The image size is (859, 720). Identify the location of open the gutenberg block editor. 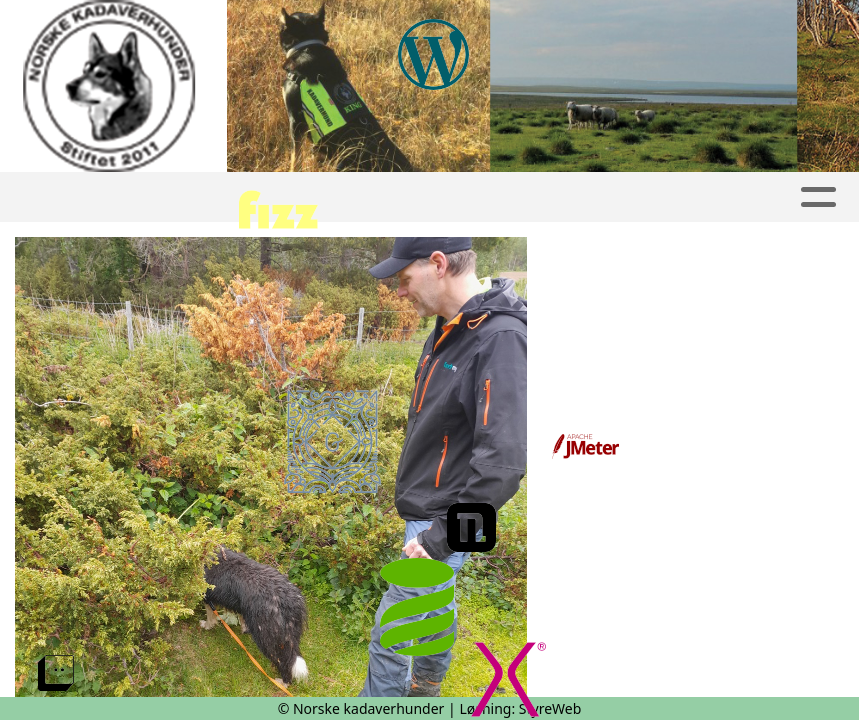
(332, 441).